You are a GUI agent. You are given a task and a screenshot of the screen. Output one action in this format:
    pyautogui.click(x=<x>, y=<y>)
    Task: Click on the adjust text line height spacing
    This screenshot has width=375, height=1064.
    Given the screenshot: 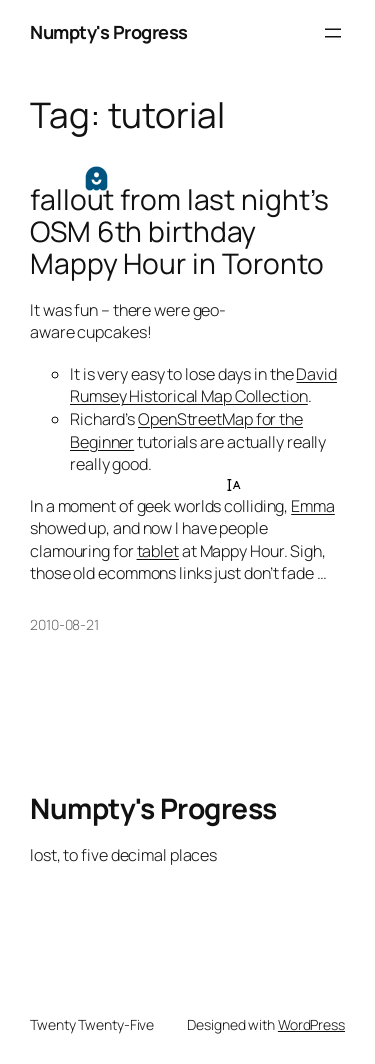 What is the action you would take?
    pyautogui.click(x=234, y=485)
    